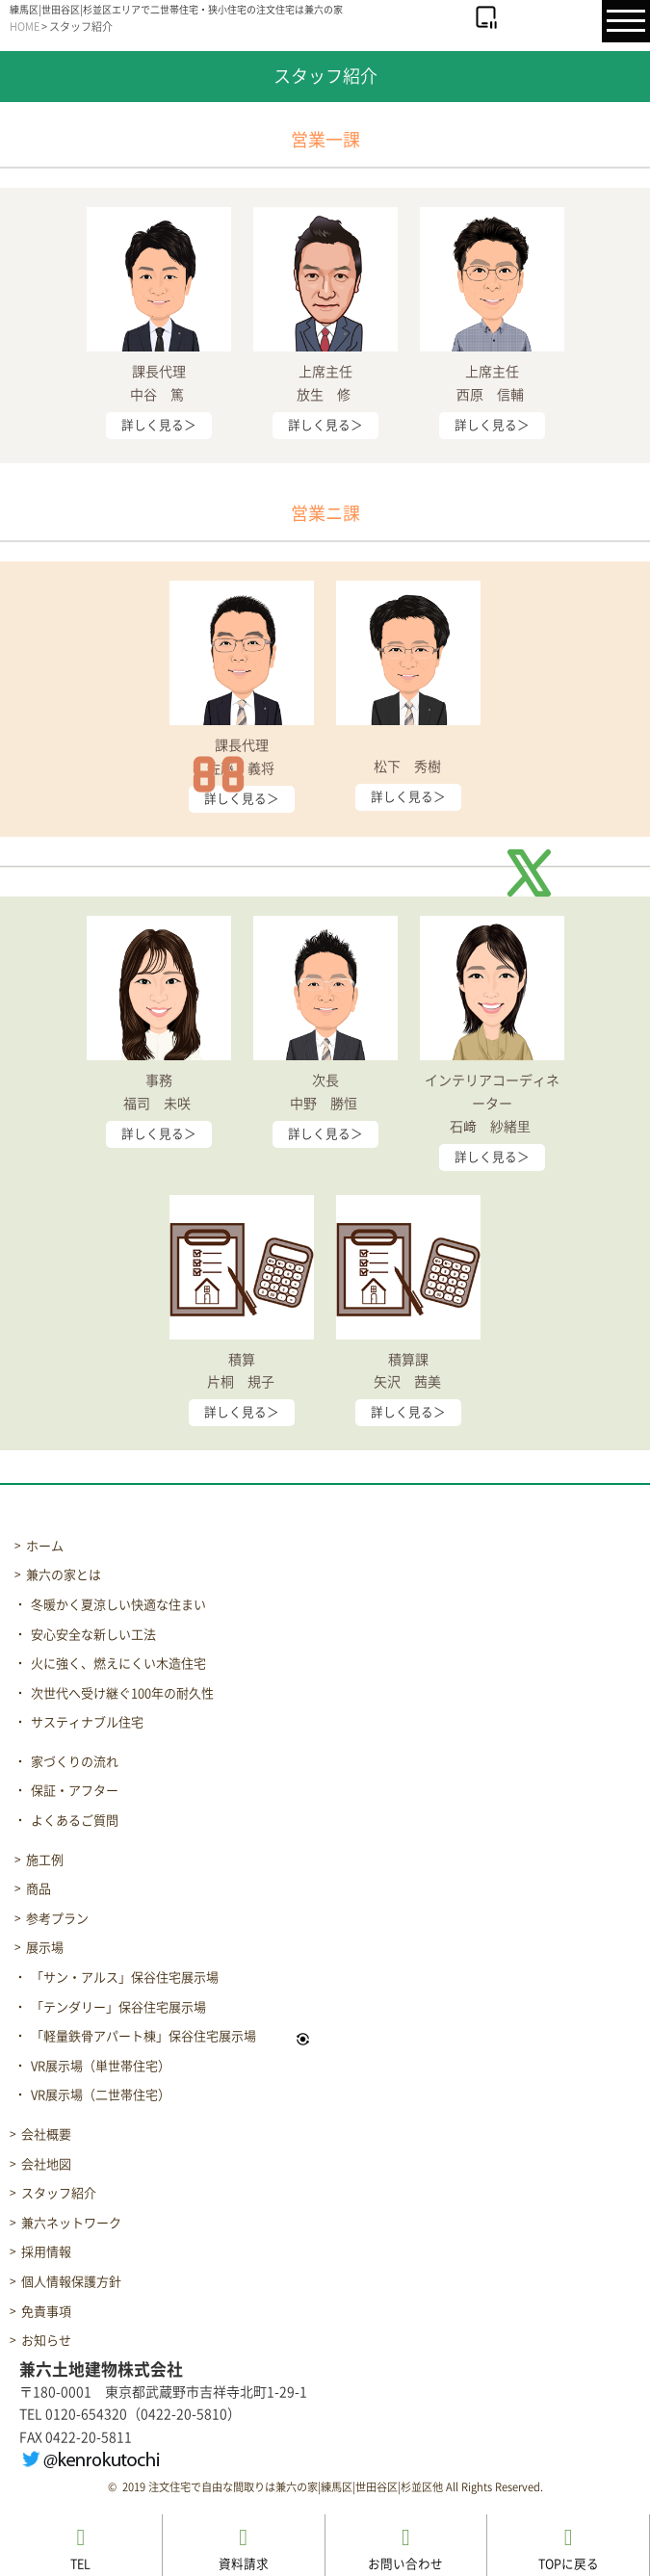 The height and width of the screenshot is (2576, 650). I want to click on share to X (formerly Twitter), so click(529, 872).